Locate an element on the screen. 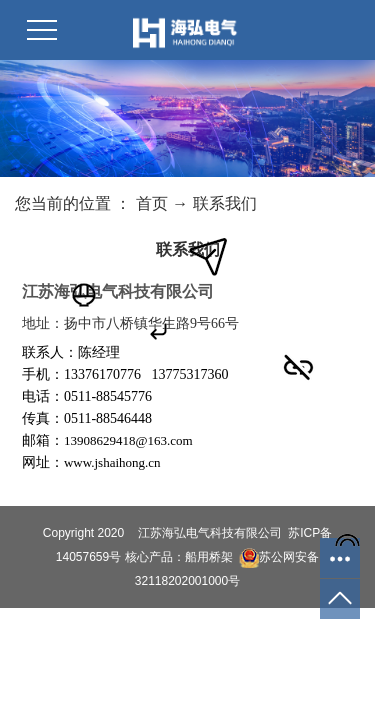  unlink or disconnect a shared link is located at coordinates (298, 367).